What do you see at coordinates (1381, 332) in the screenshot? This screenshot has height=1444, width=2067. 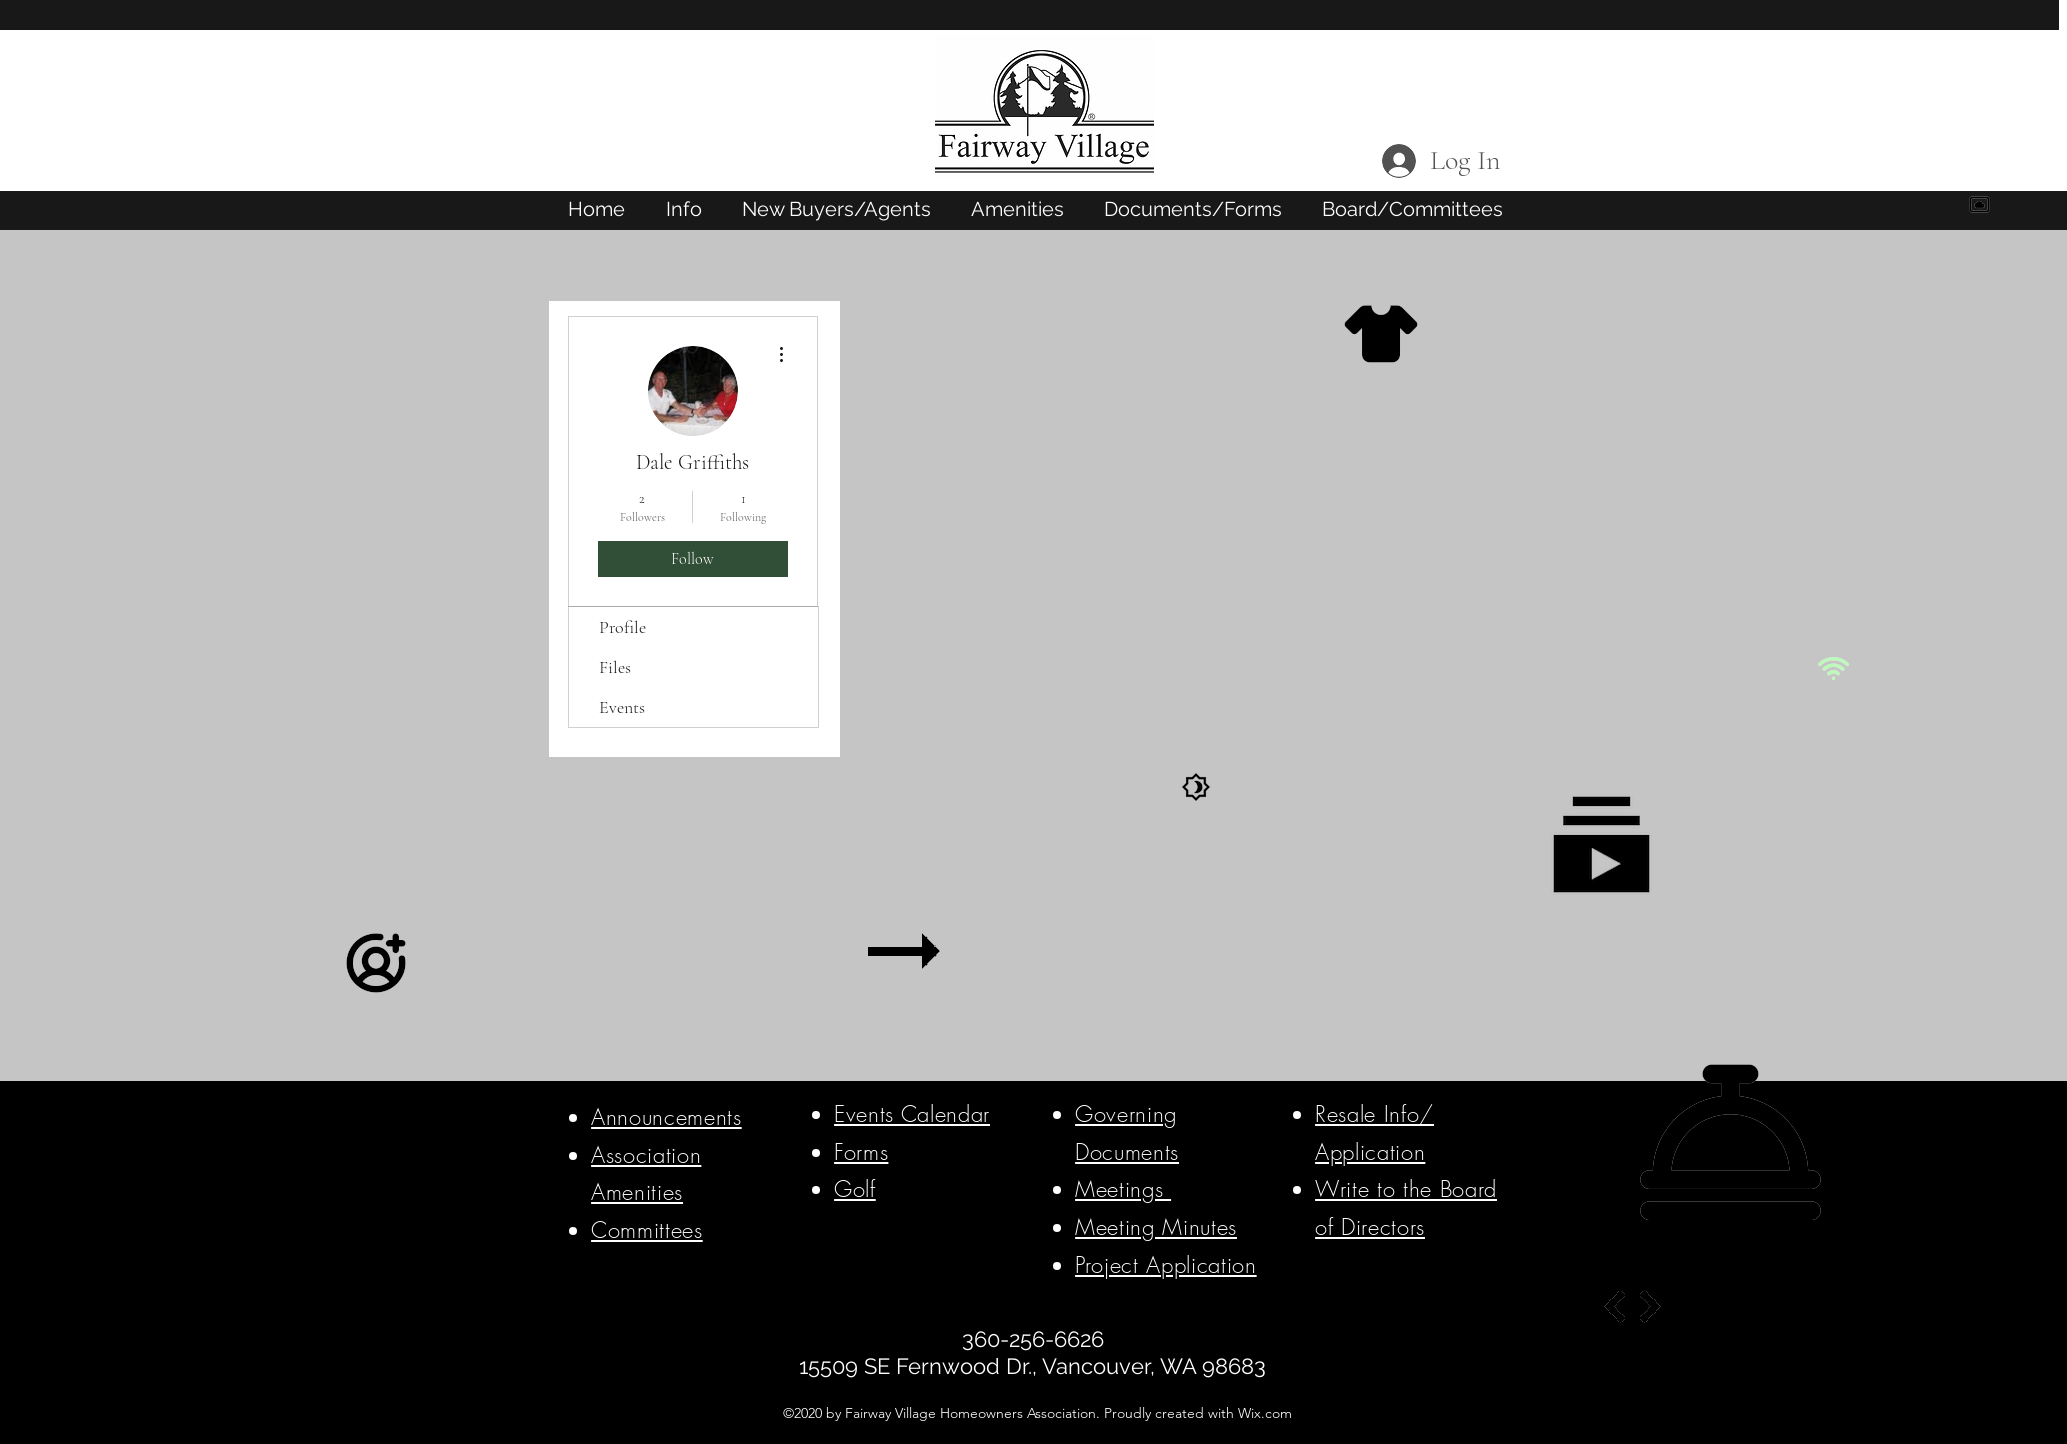 I see `browse clothing or apparel items` at bounding box center [1381, 332].